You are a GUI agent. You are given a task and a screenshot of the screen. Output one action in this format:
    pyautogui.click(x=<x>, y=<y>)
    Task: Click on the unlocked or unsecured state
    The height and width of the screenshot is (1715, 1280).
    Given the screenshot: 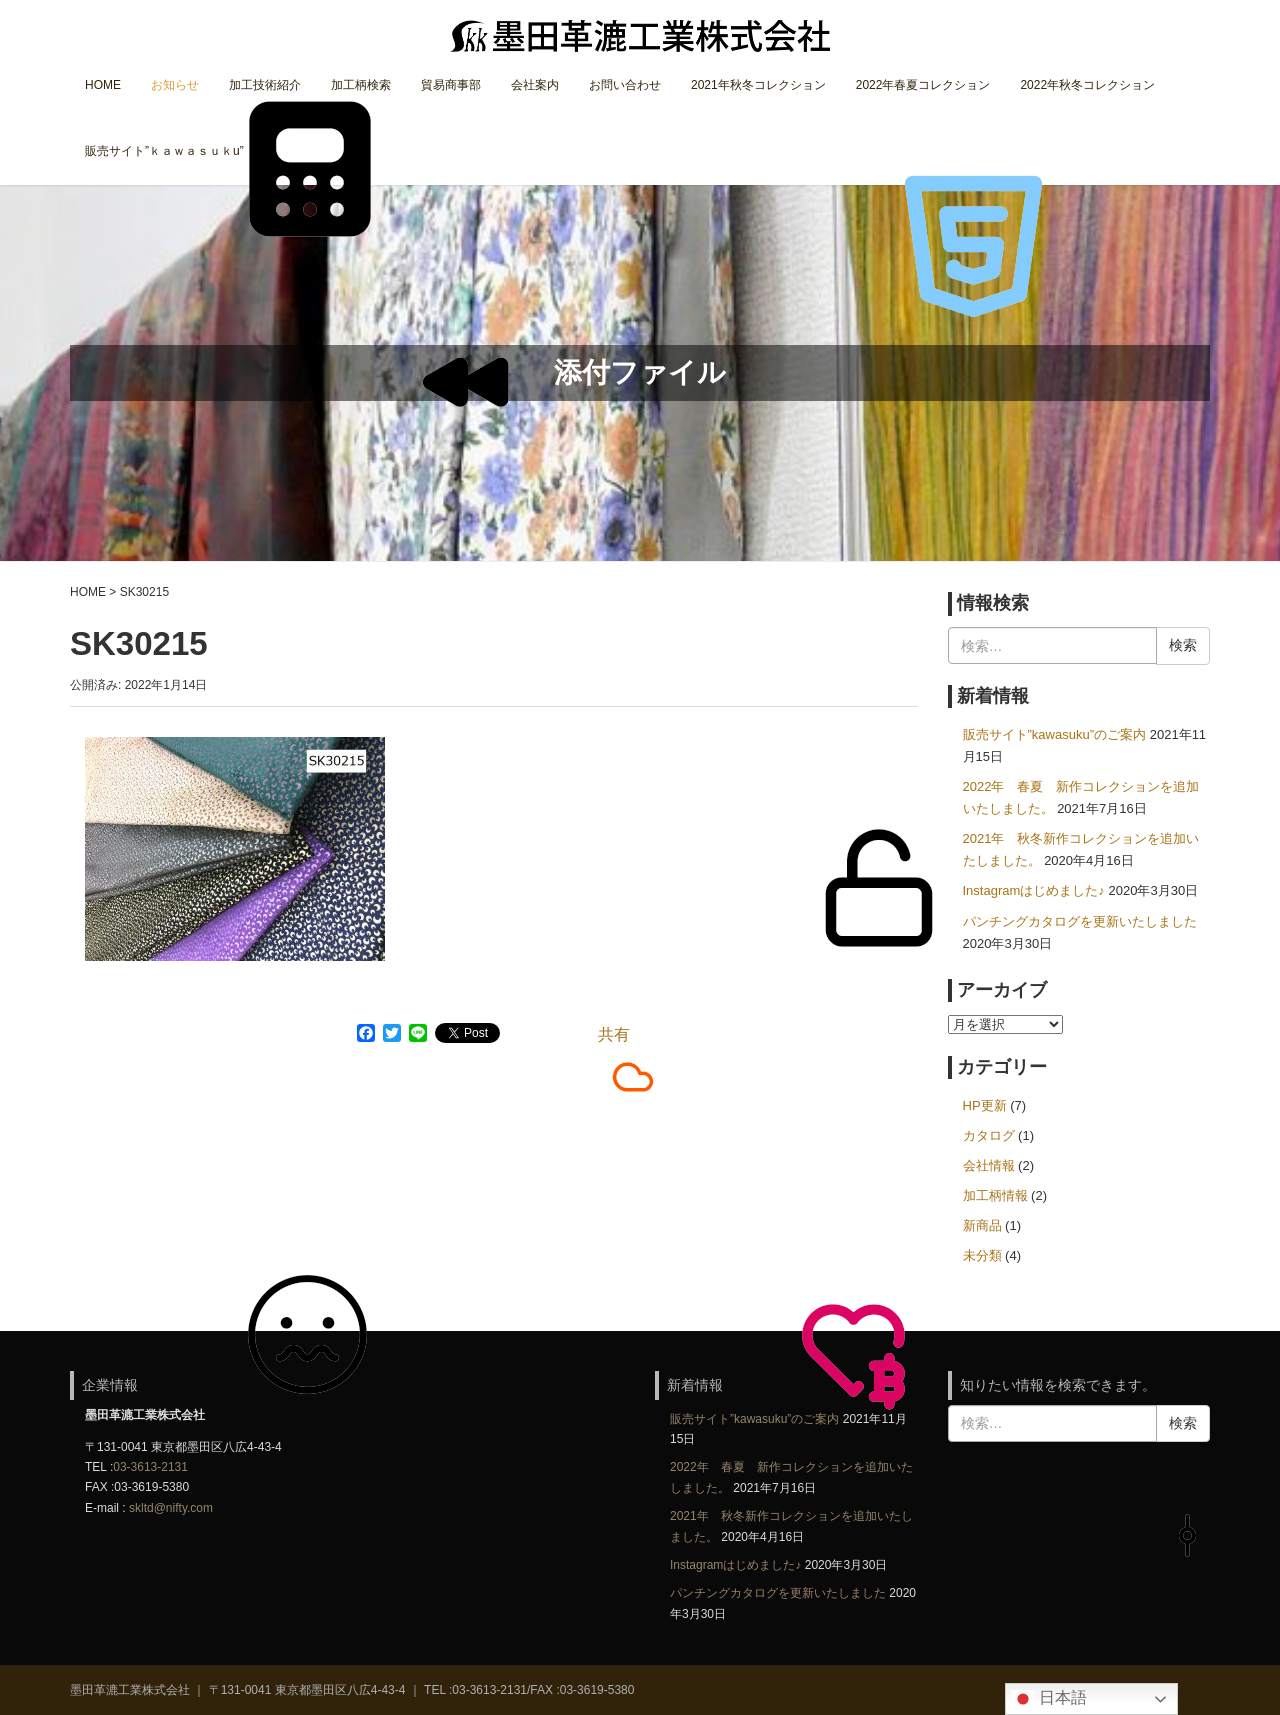 What is the action you would take?
    pyautogui.click(x=879, y=888)
    